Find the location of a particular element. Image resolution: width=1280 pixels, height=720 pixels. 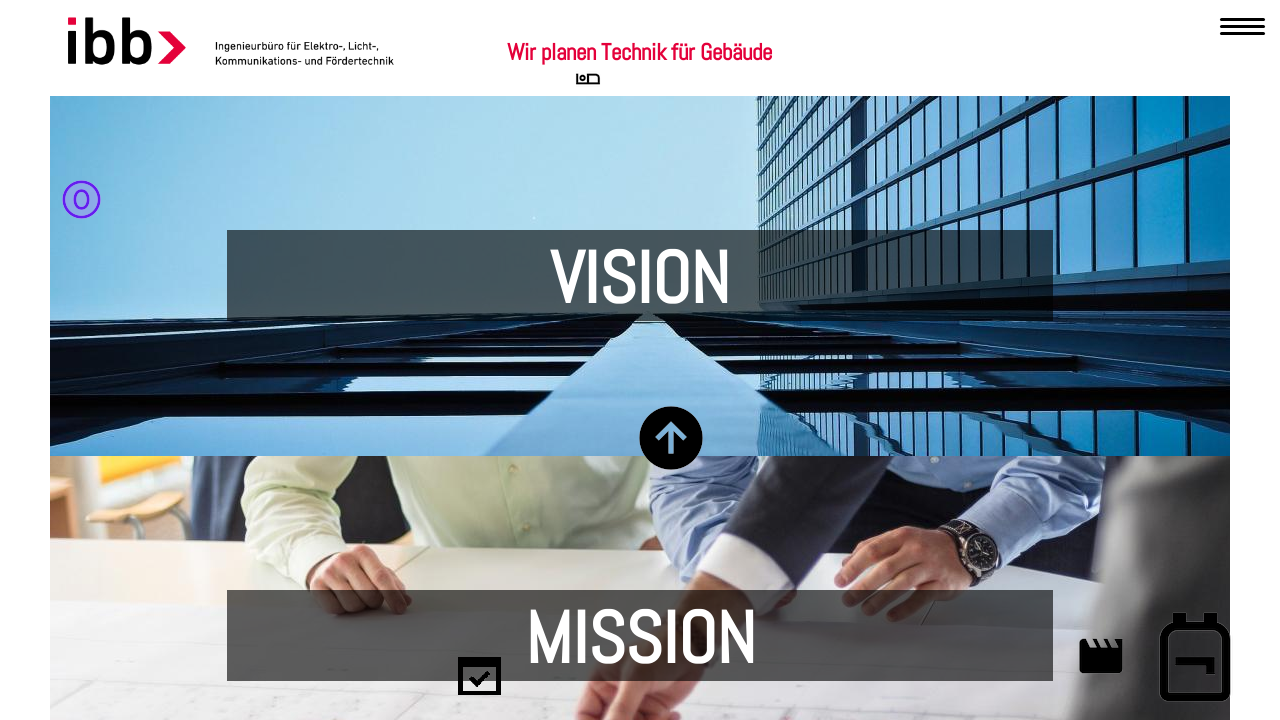

select a private suite seat option is located at coordinates (588, 79).